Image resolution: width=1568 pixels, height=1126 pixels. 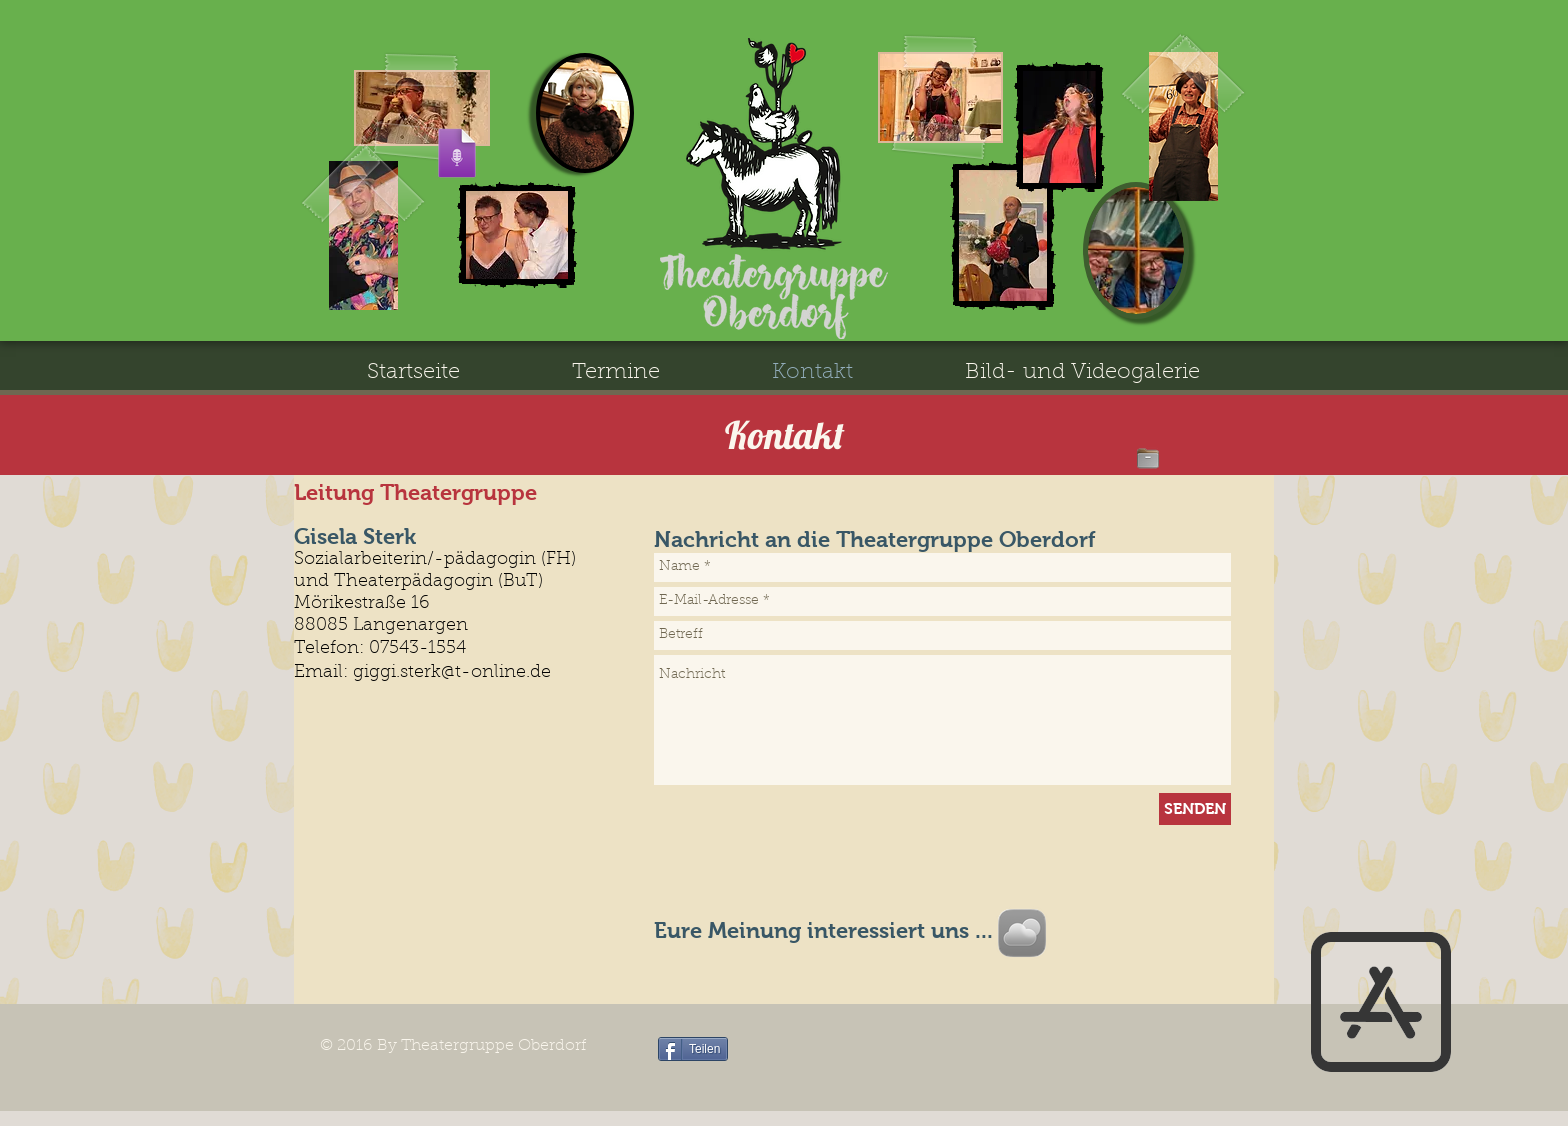 What do you see at coordinates (1022, 933) in the screenshot?
I see `open the weather app` at bounding box center [1022, 933].